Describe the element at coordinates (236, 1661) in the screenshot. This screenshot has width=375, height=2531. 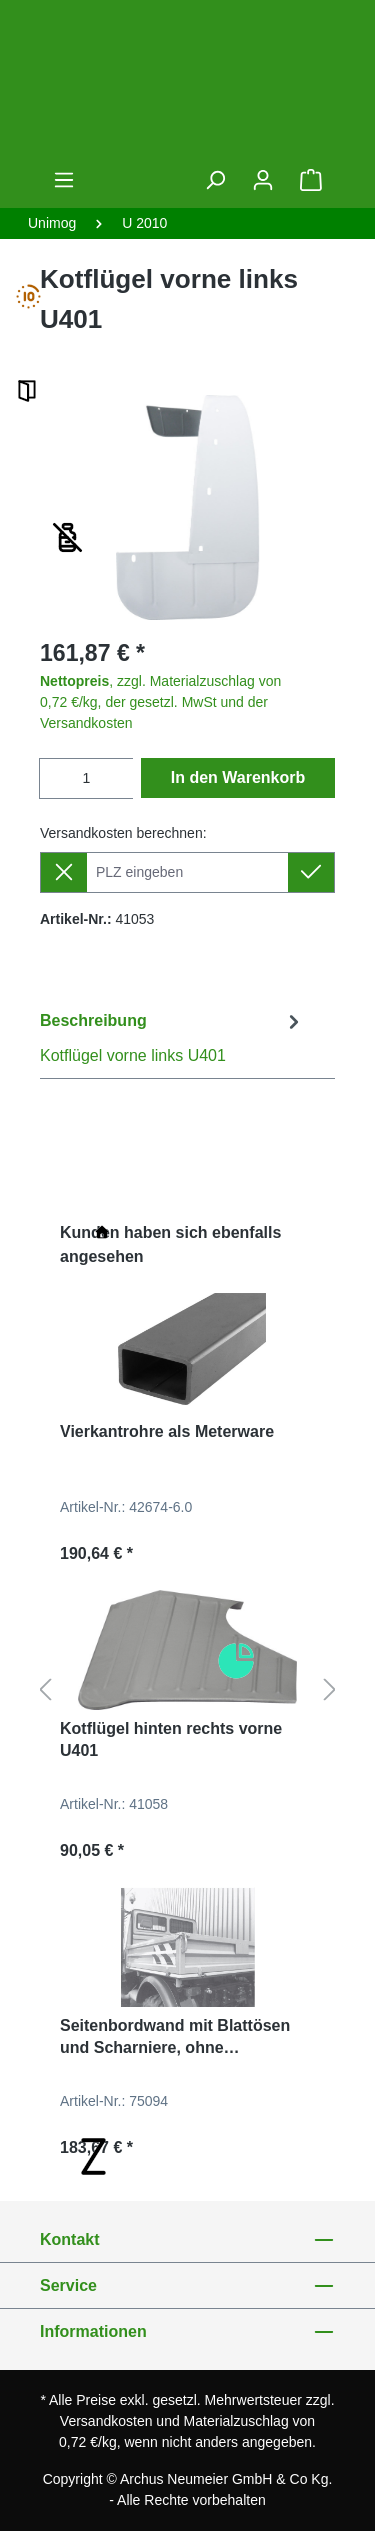
I see `view analytics or statistics breakdown` at that location.